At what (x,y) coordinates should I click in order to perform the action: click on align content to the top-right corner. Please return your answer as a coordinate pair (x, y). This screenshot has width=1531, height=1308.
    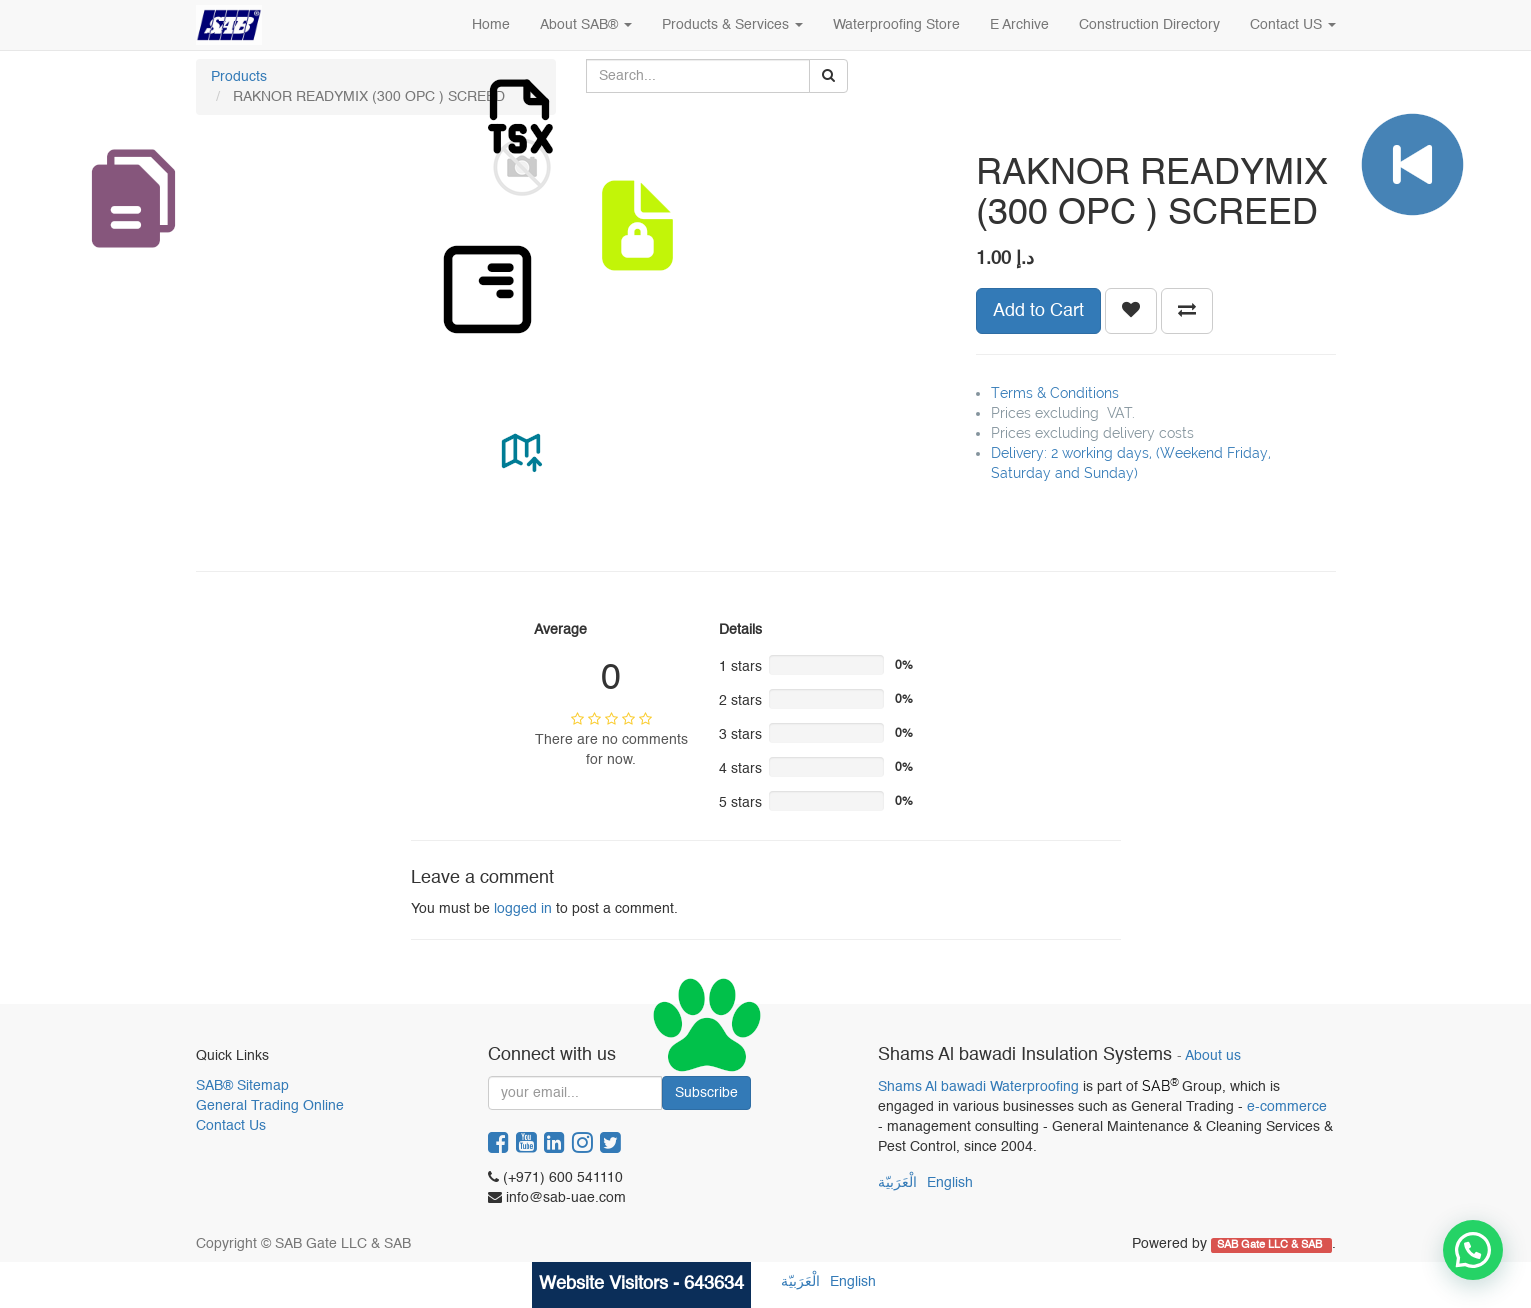
    Looking at the image, I should click on (487, 289).